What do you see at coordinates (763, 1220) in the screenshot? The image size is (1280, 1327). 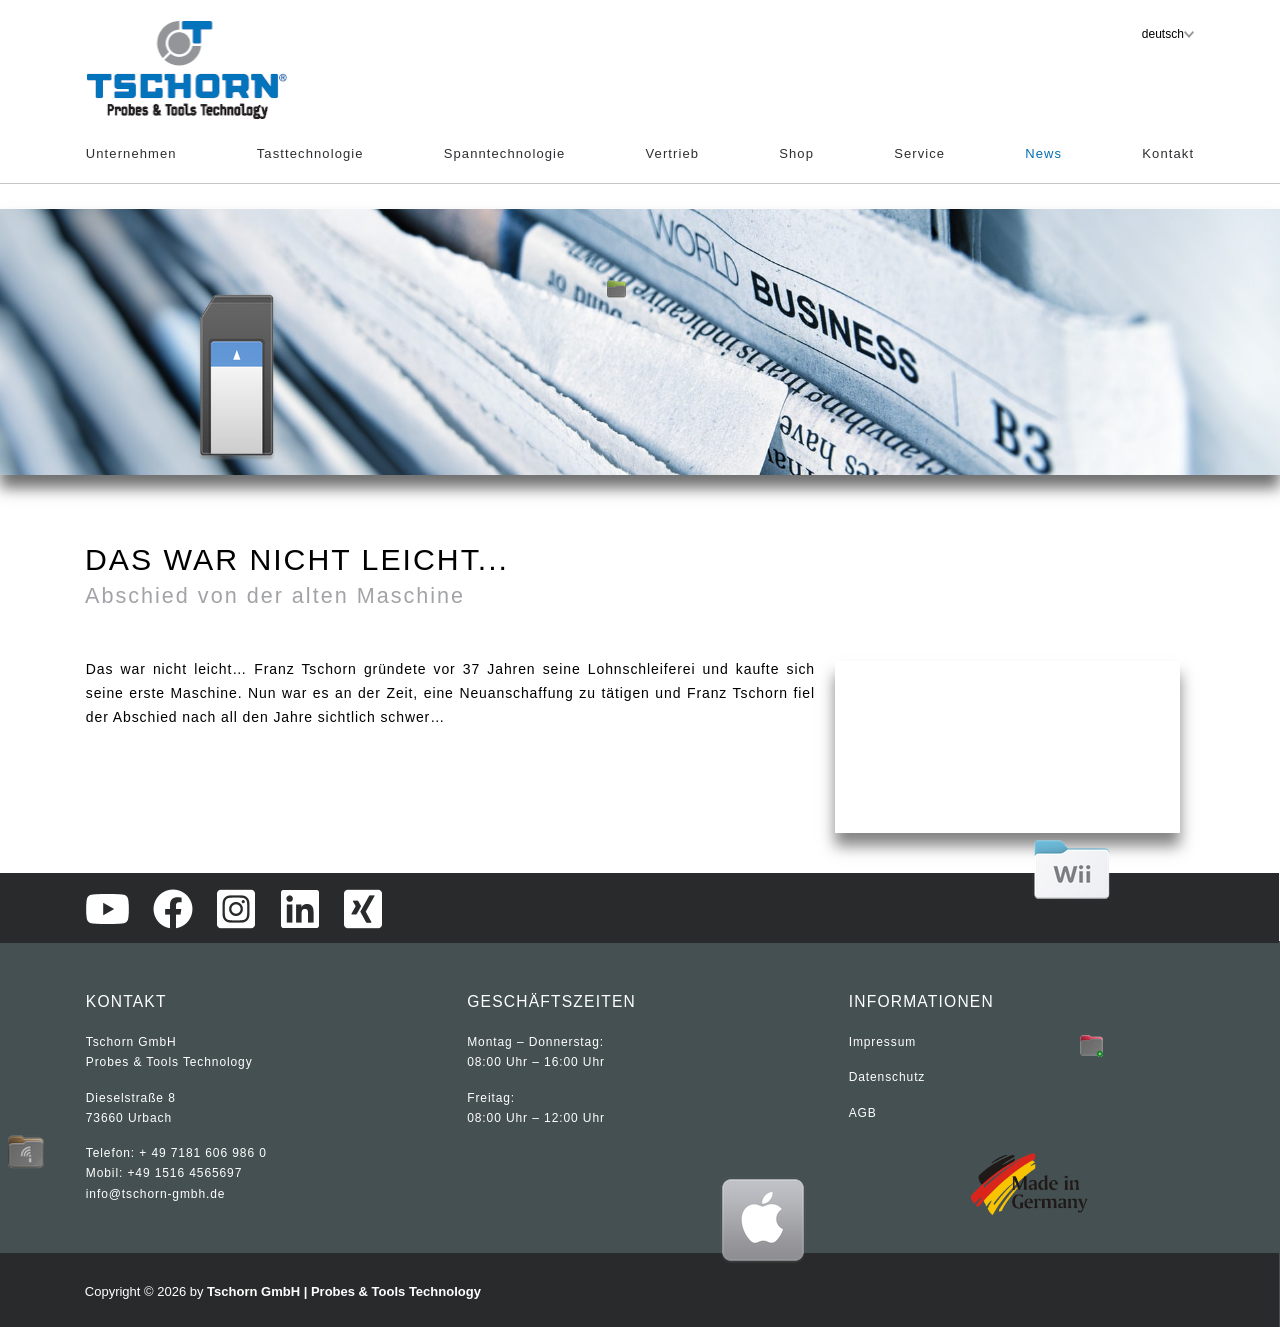 I see `access Apple ID account settings` at bounding box center [763, 1220].